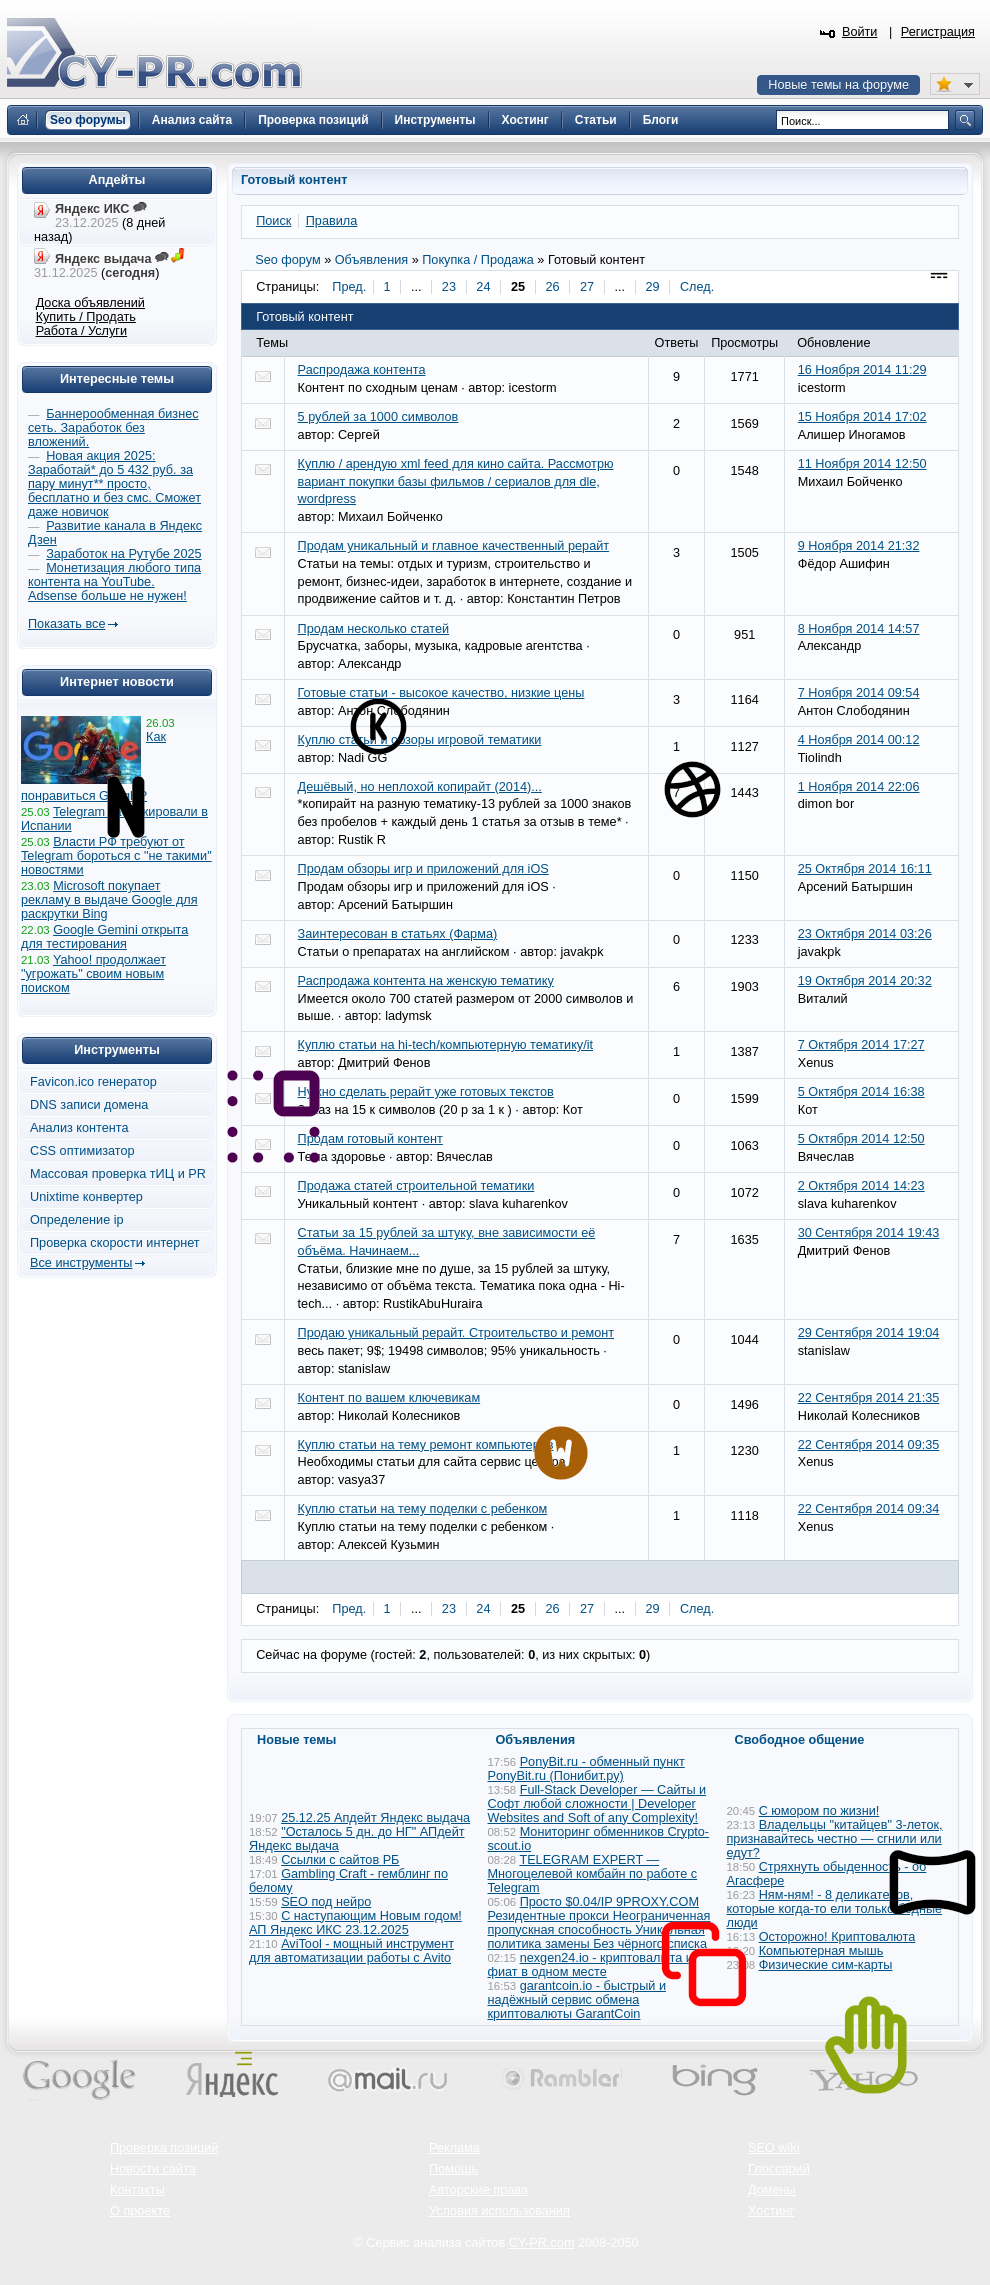 The width and height of the screenshot is (990, 2285). What do you see at coordinates (378, 726) in the screenshot?
I see `indicates items starting with the letter K` at bounding box center [378, 726].